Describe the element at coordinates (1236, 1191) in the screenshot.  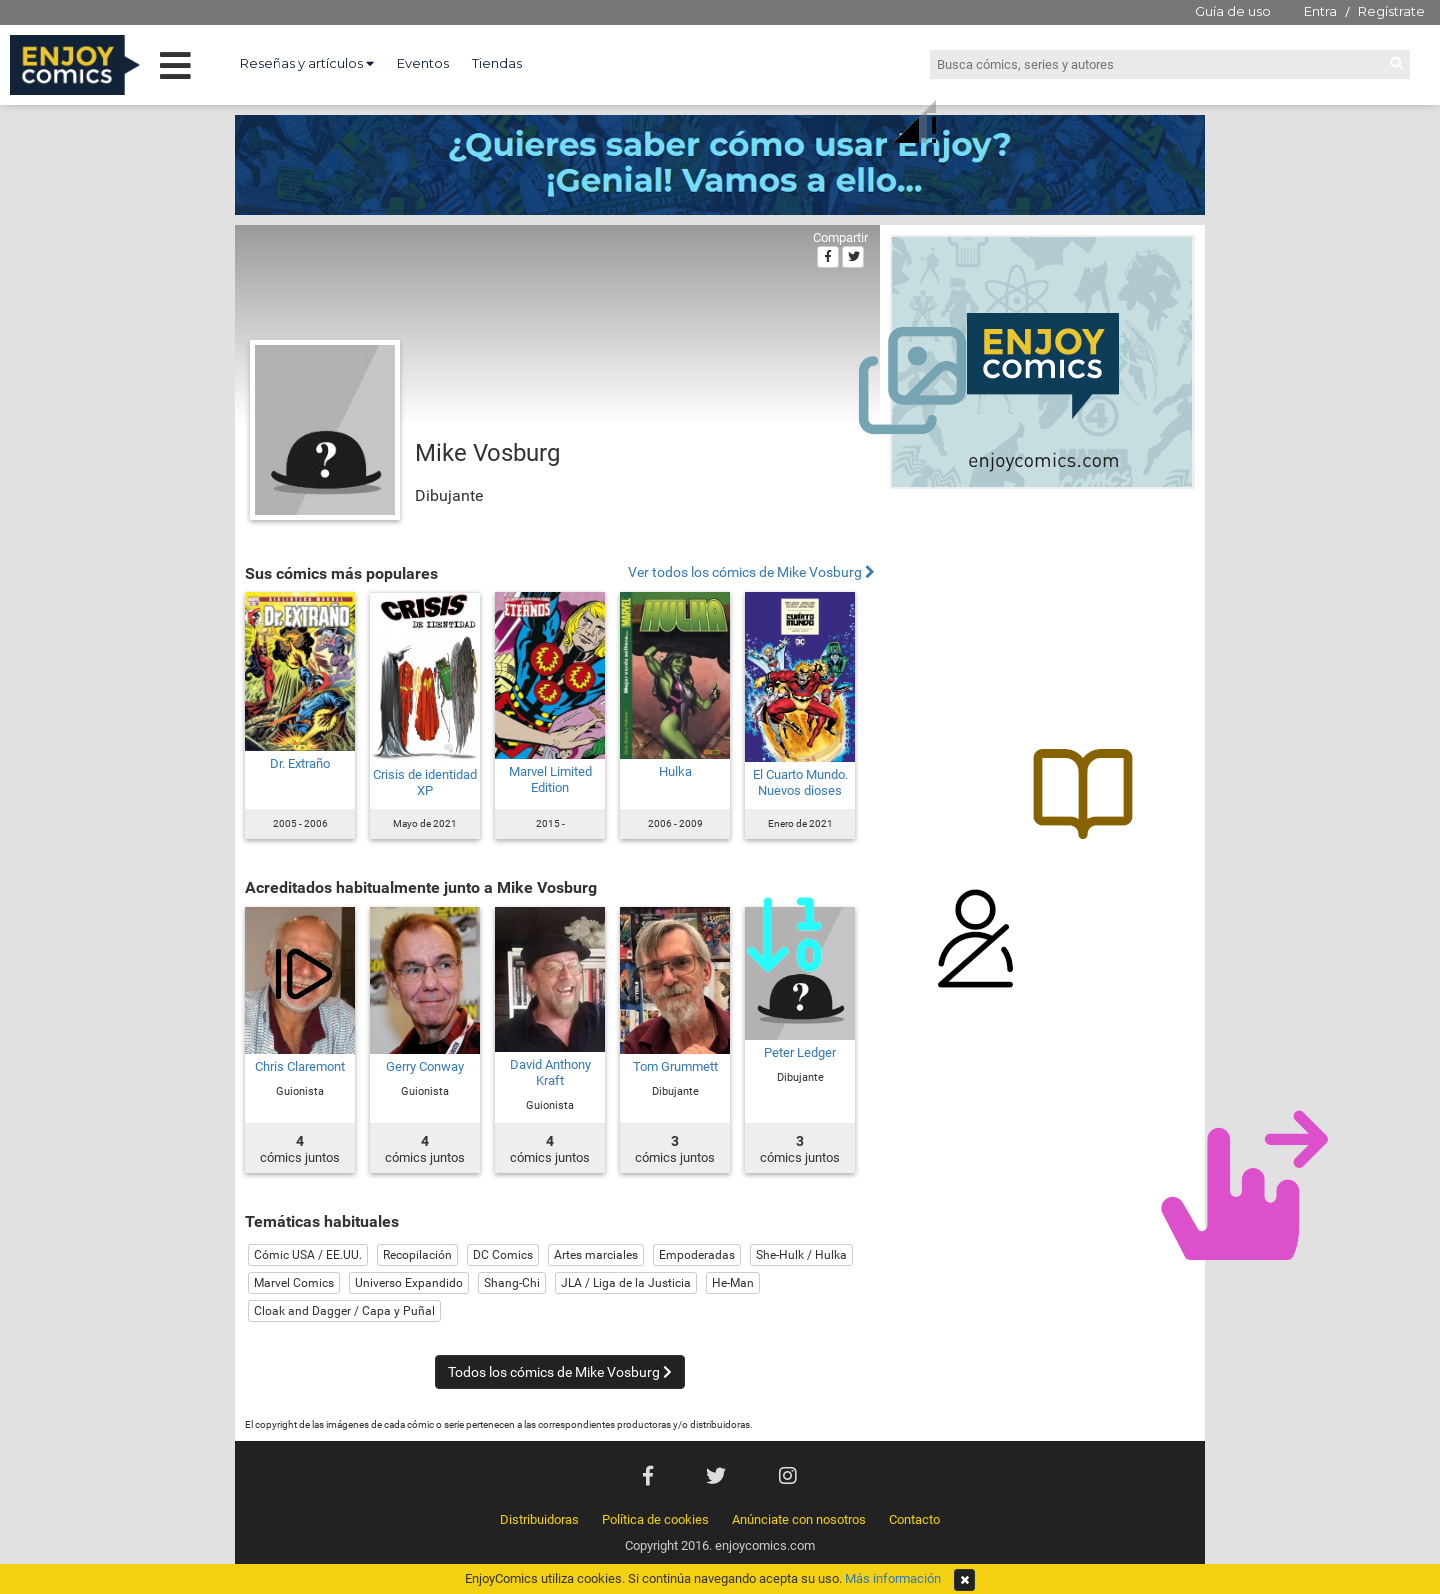
I see `swipe right to continue or proceed` at that location.